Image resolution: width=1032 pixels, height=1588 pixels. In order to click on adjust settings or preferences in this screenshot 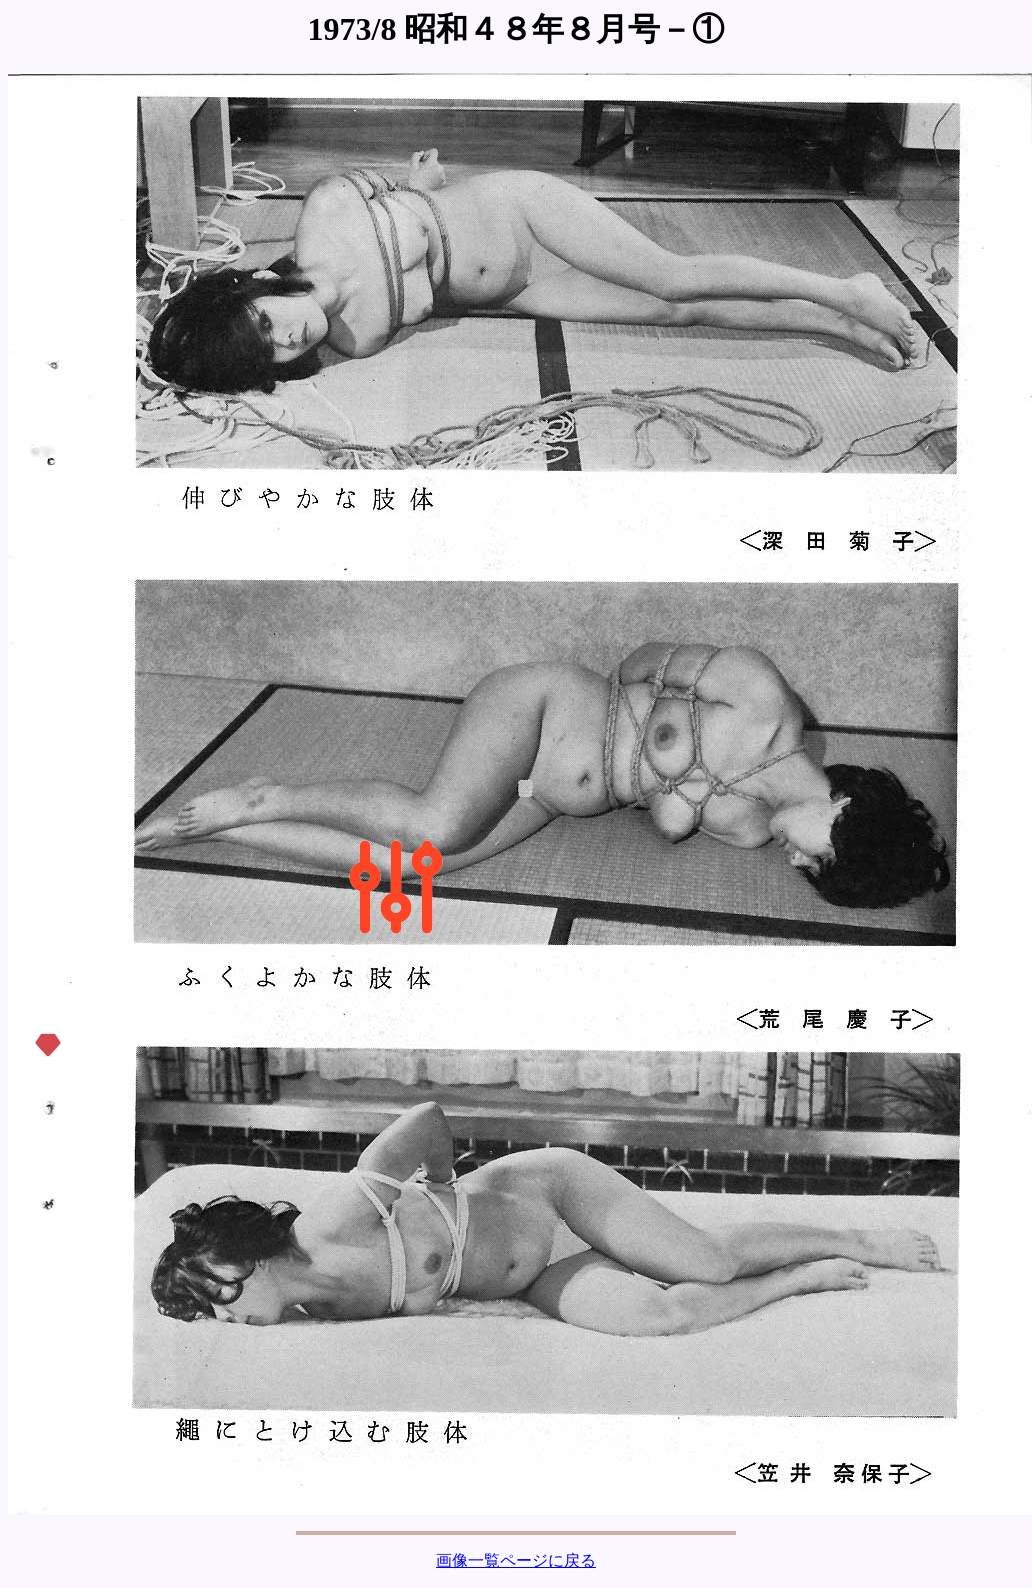, I will do `click(396, 887)`.